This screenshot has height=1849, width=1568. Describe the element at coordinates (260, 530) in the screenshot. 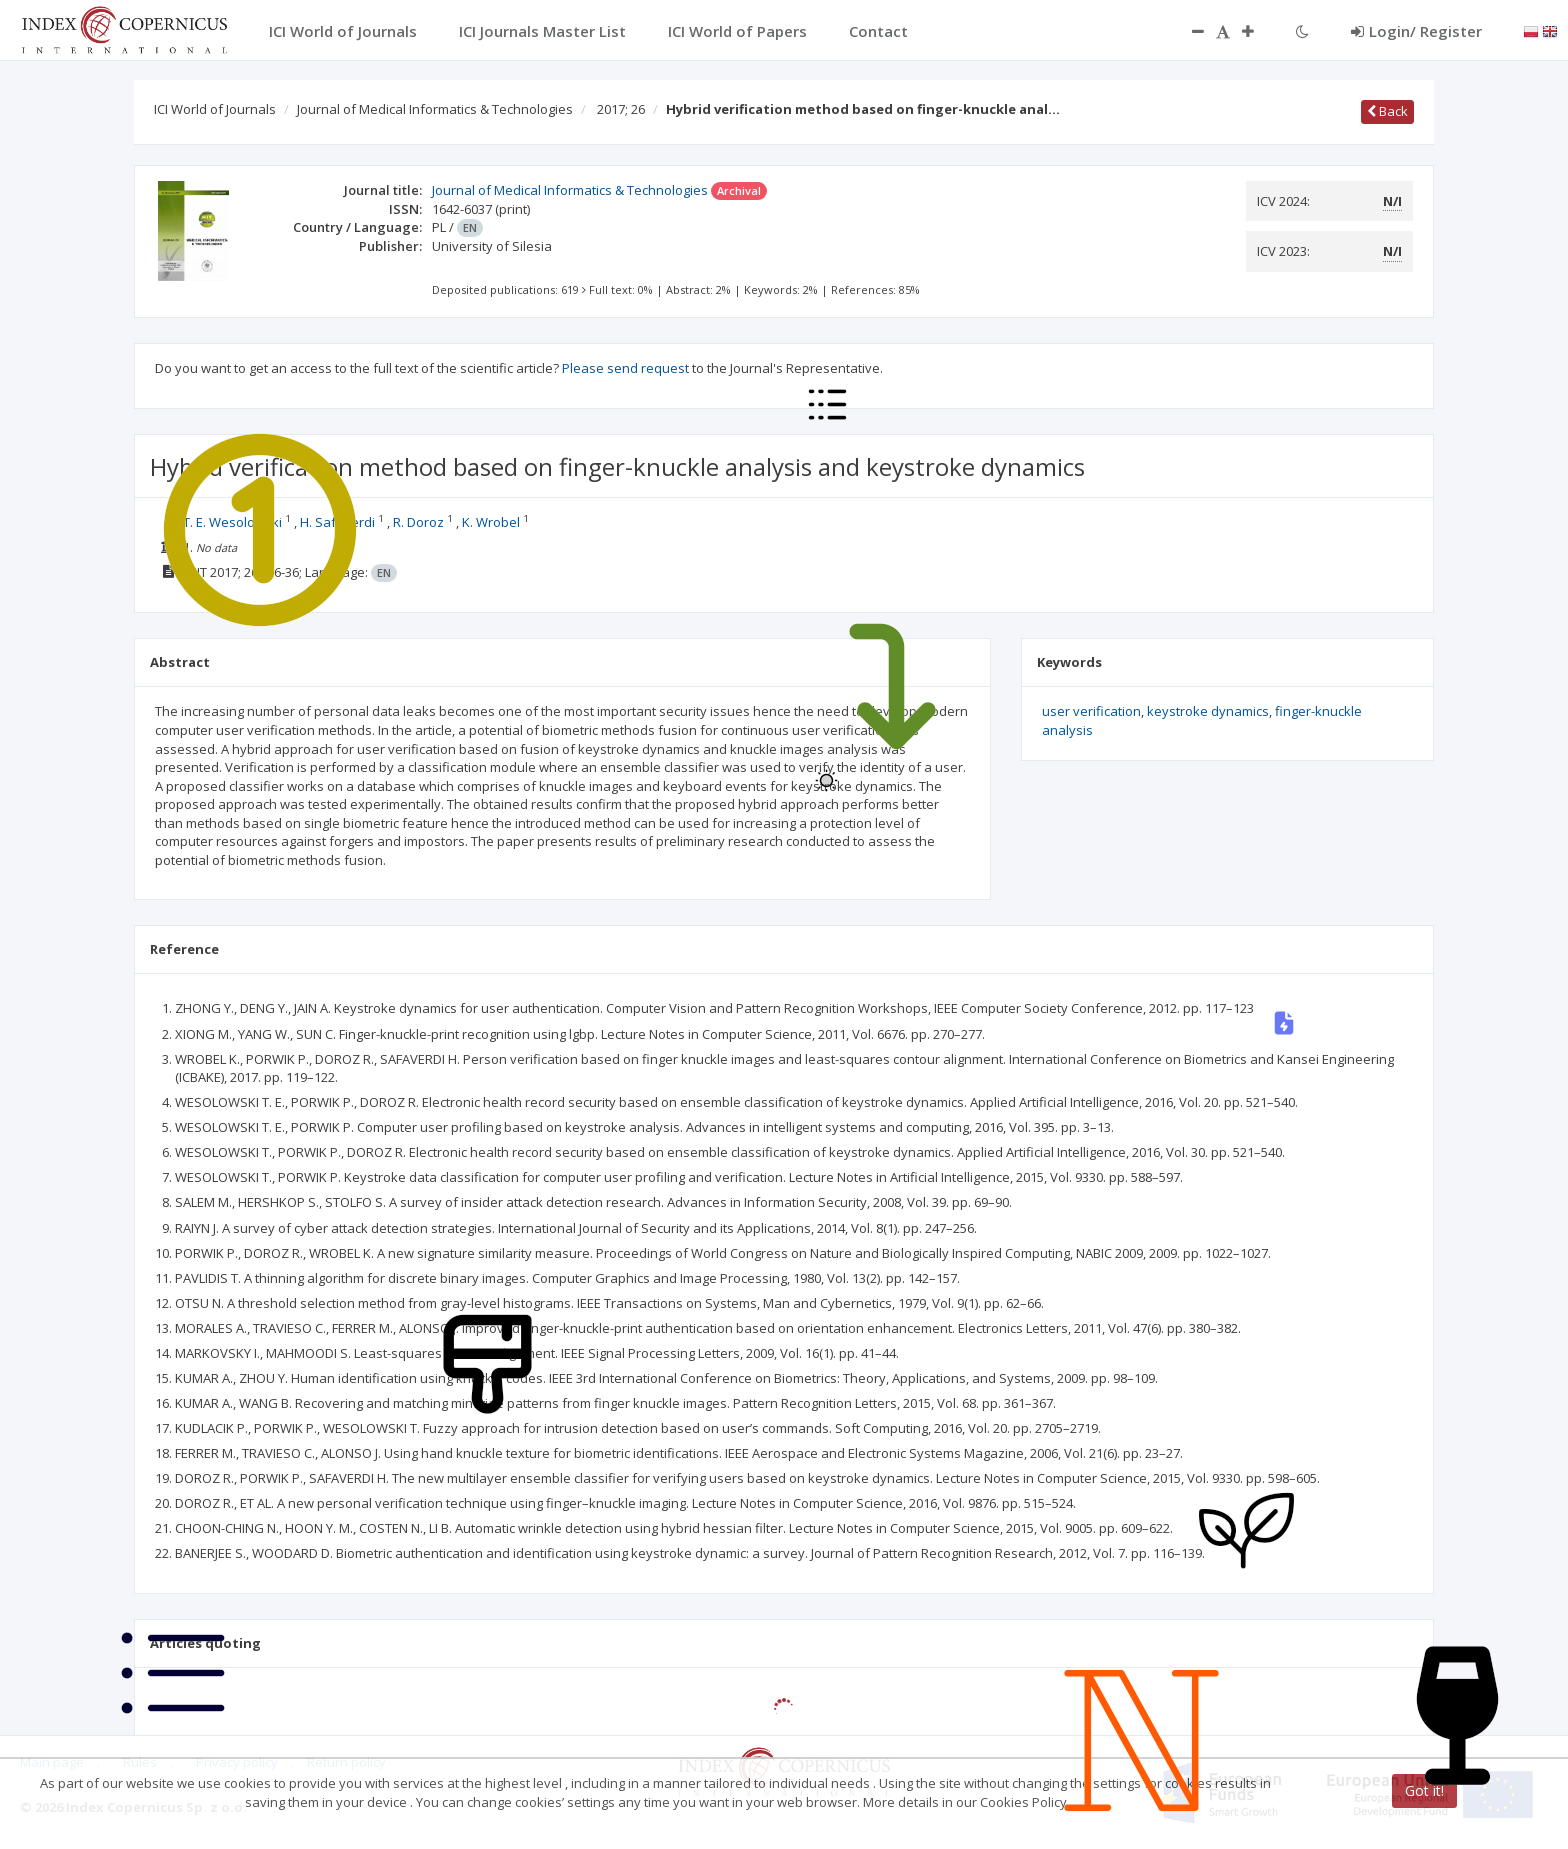

I see `indicates the first step in a sequence or process` at that location.